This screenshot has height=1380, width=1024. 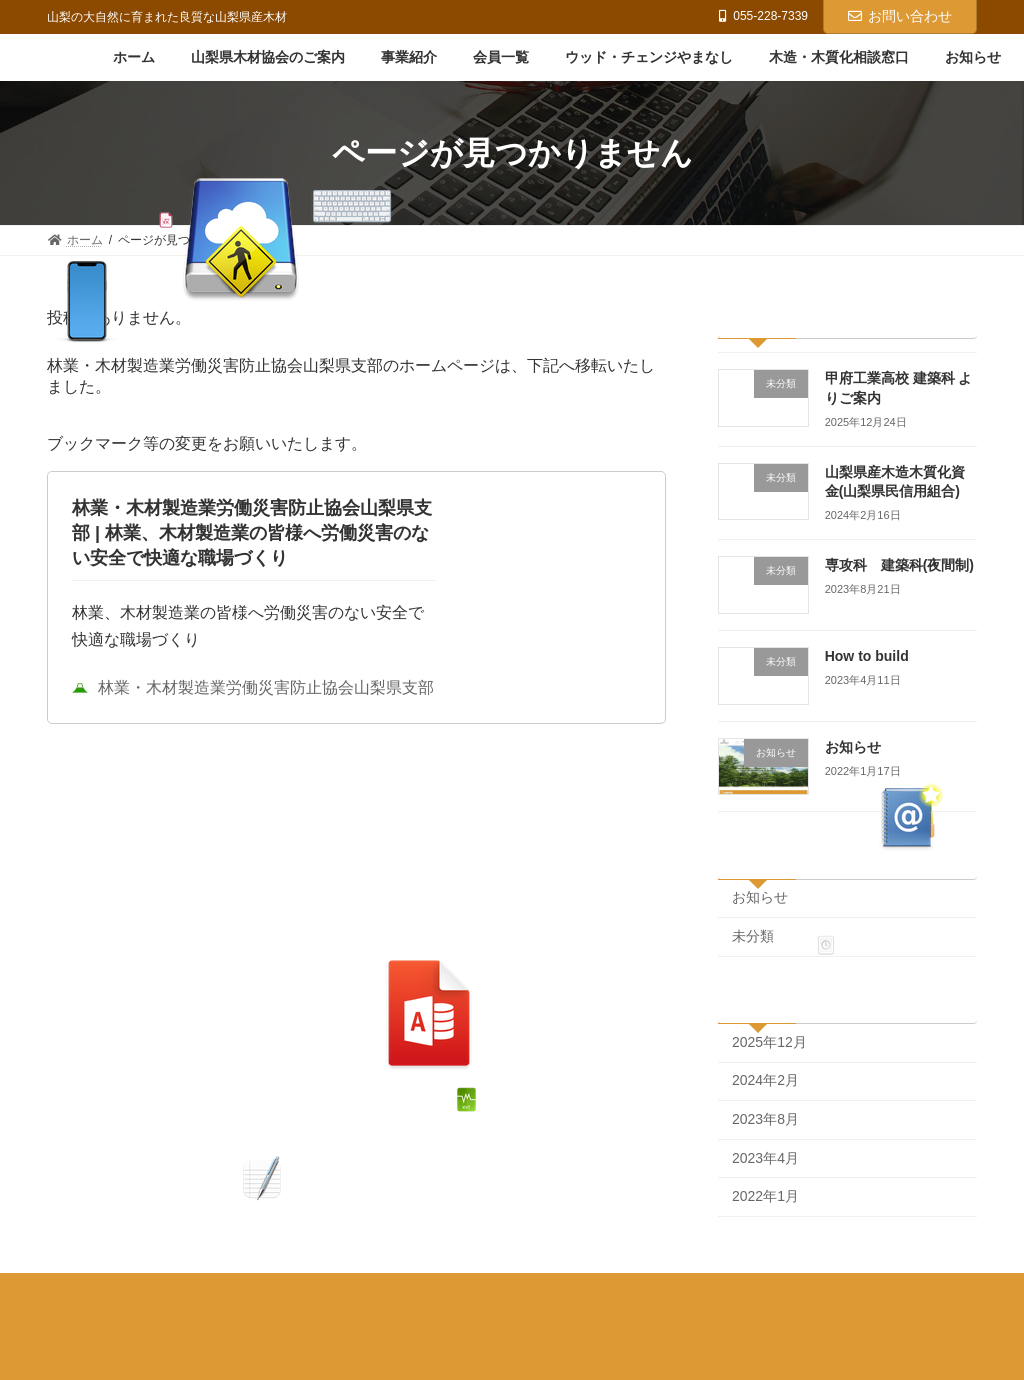 What do you see at coordinates (166, 220) in the screenshot?
I see `a libreoffice math formula file` at bounding box center [166, 220].